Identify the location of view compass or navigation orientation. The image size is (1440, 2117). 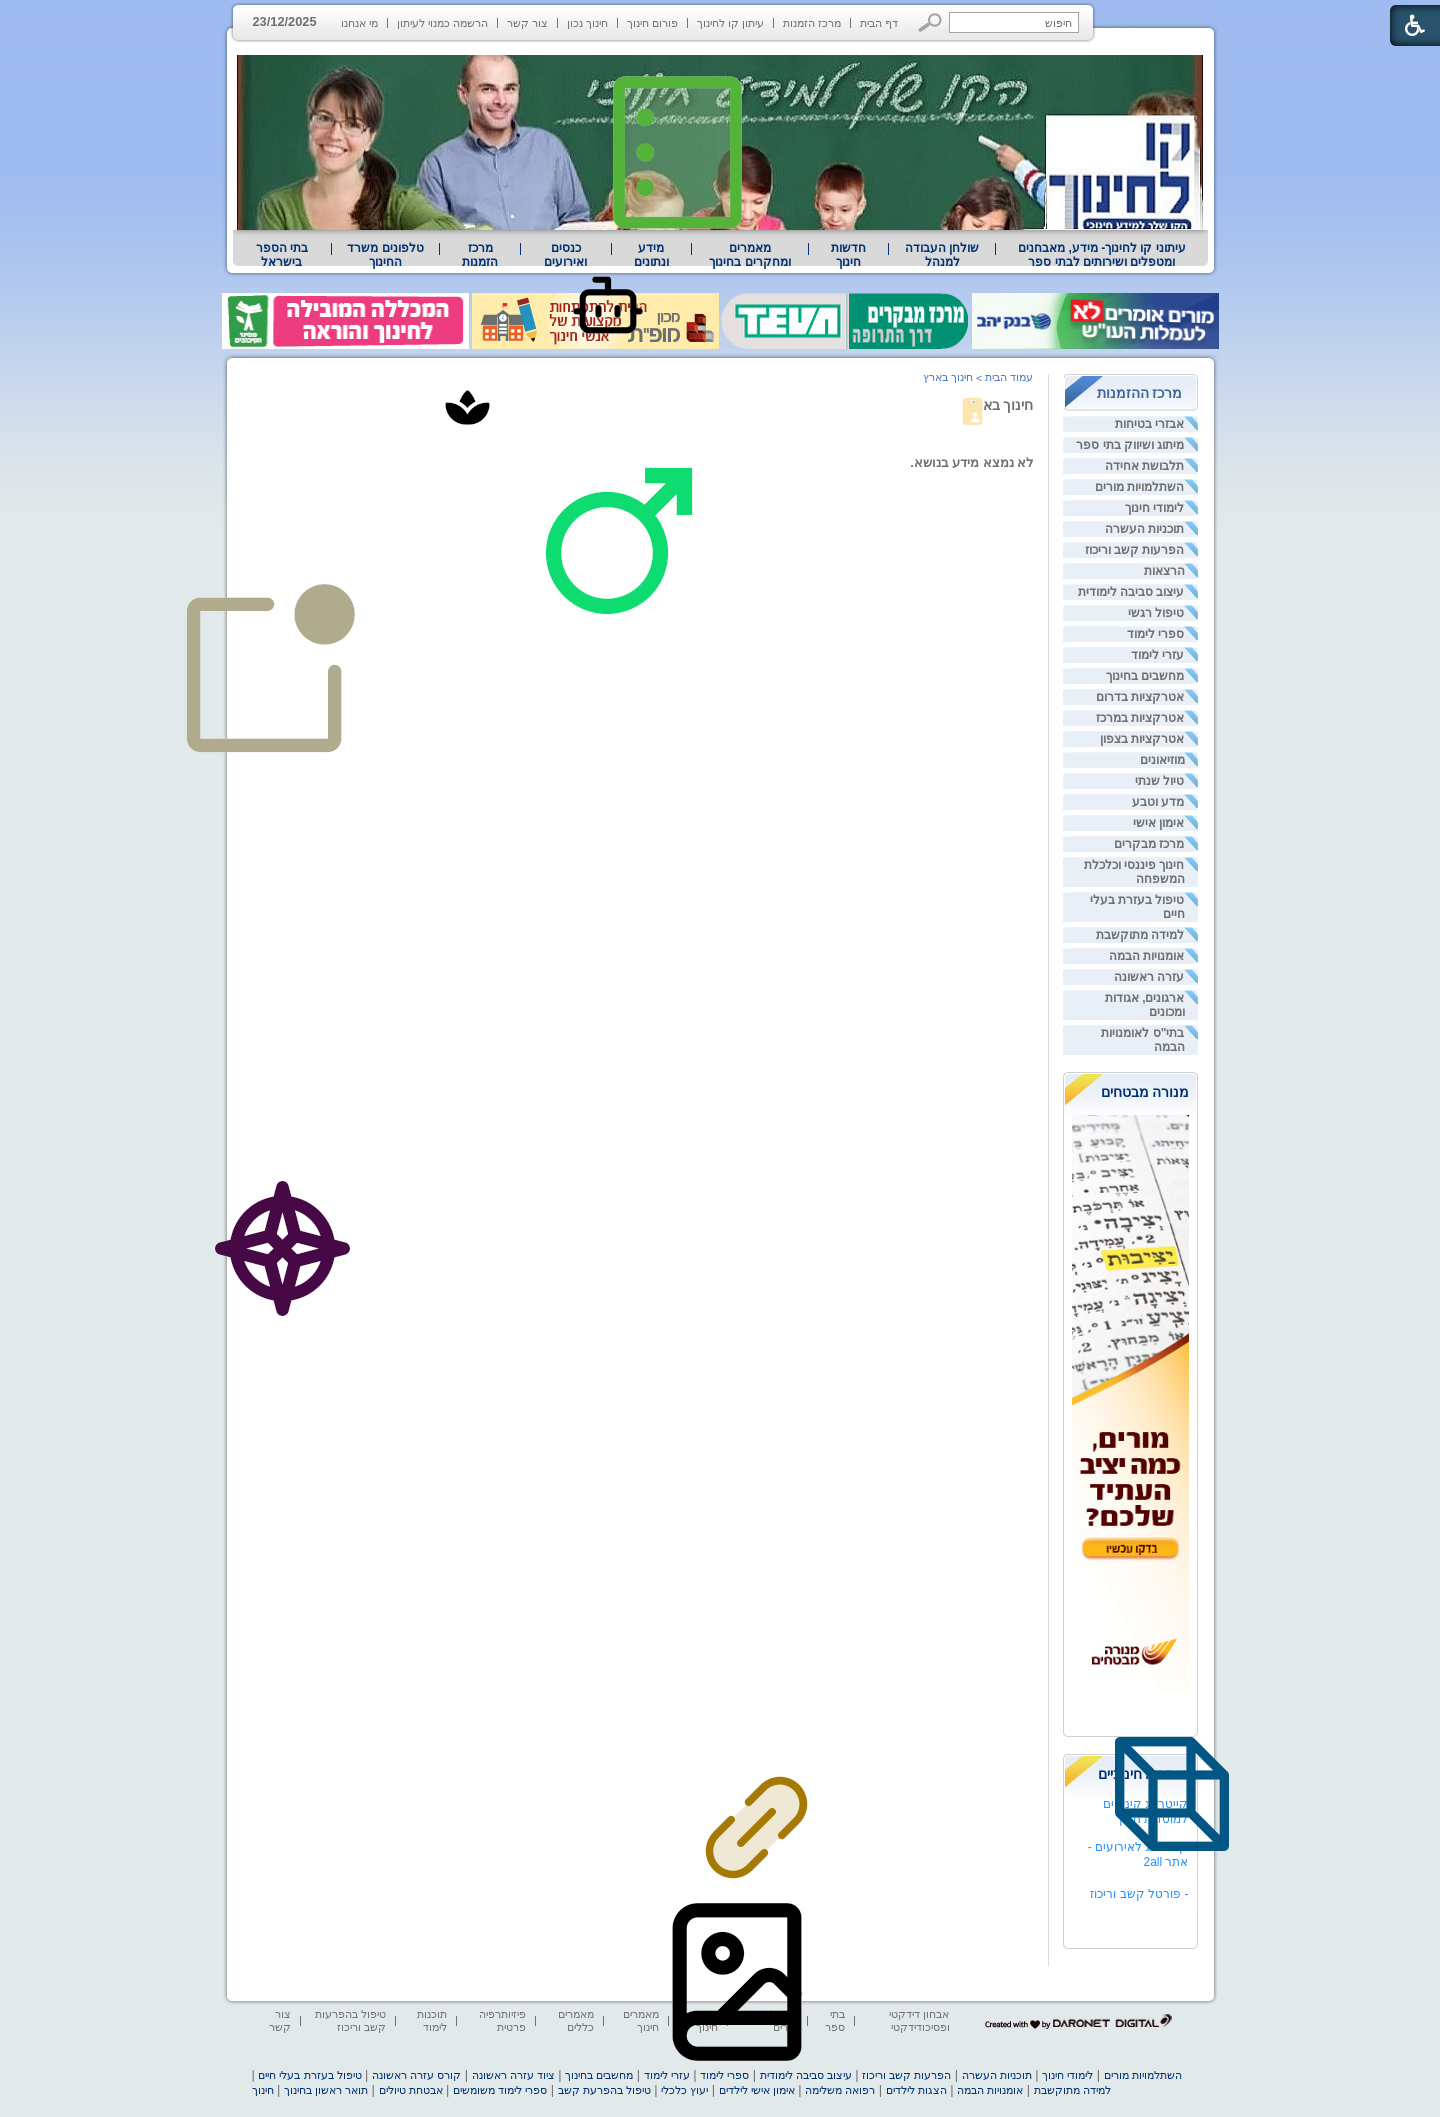
(282, 1248).